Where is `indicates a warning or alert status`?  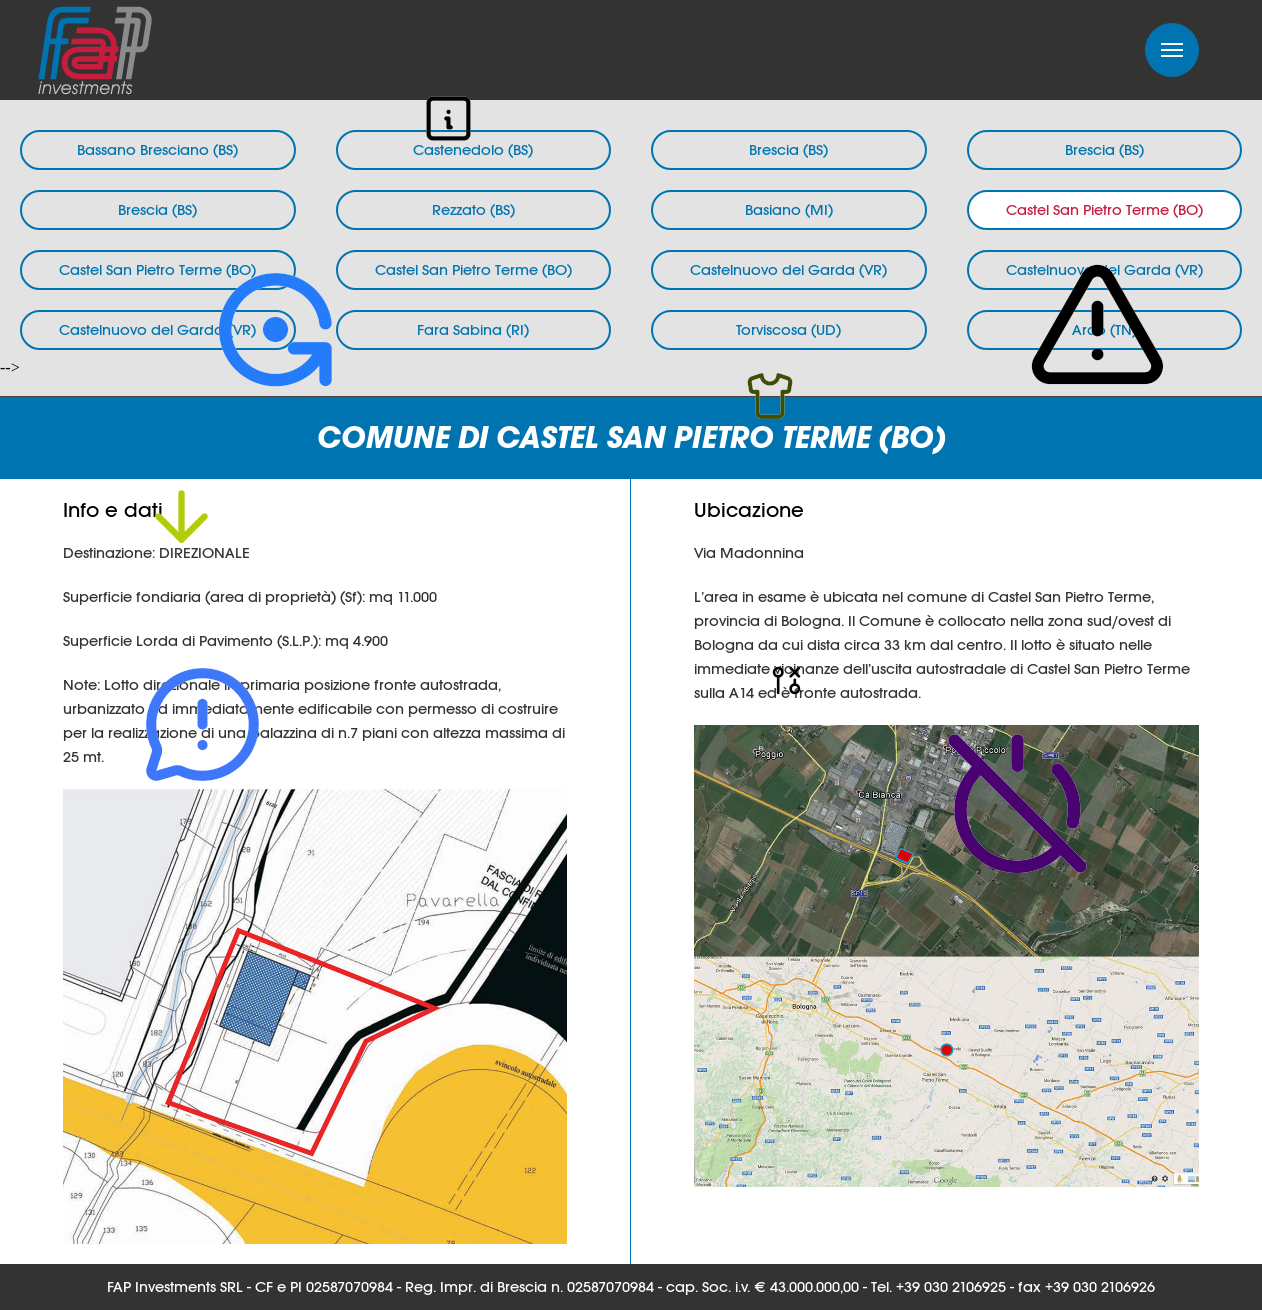 indicates a warning or alert status is located at coordinates (1097, 324).